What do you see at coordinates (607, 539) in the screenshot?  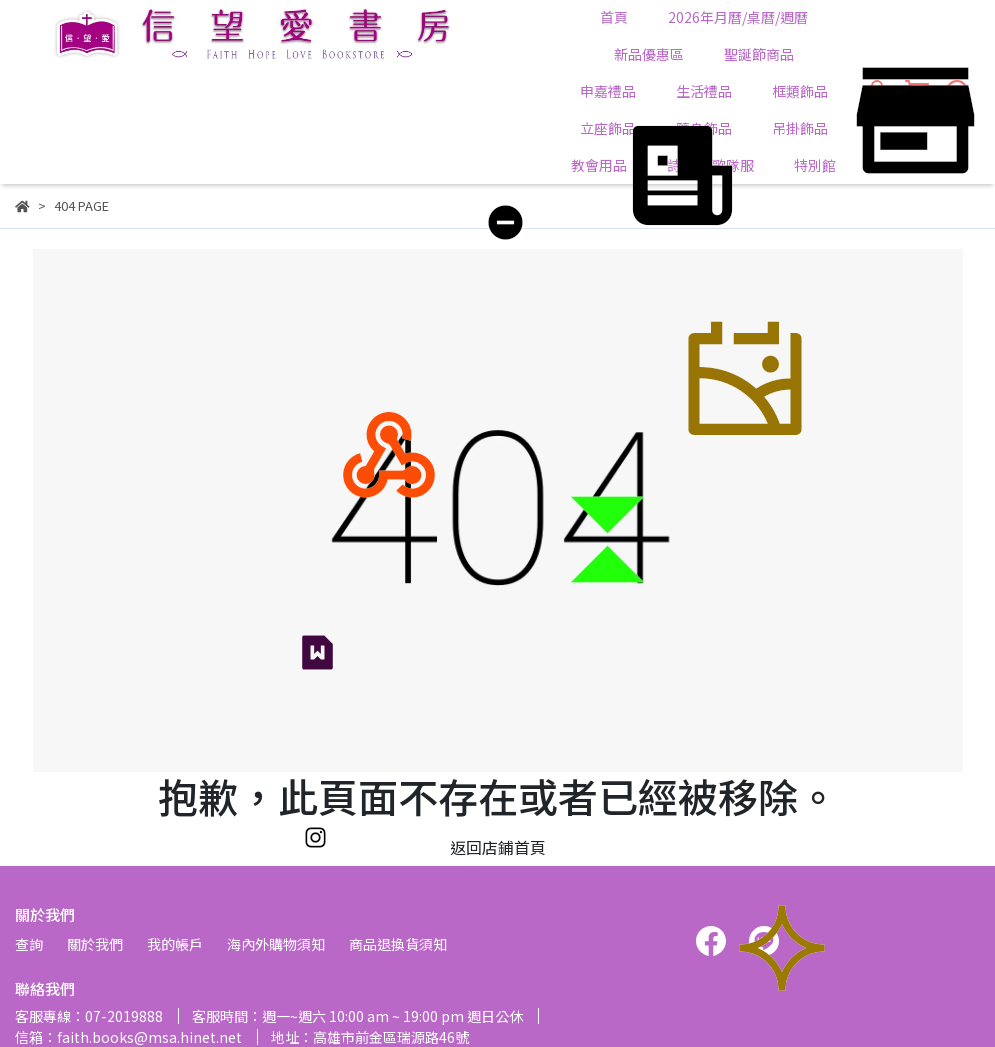 I see `collapse or contract content vertically` at bounding box center [607, 539].